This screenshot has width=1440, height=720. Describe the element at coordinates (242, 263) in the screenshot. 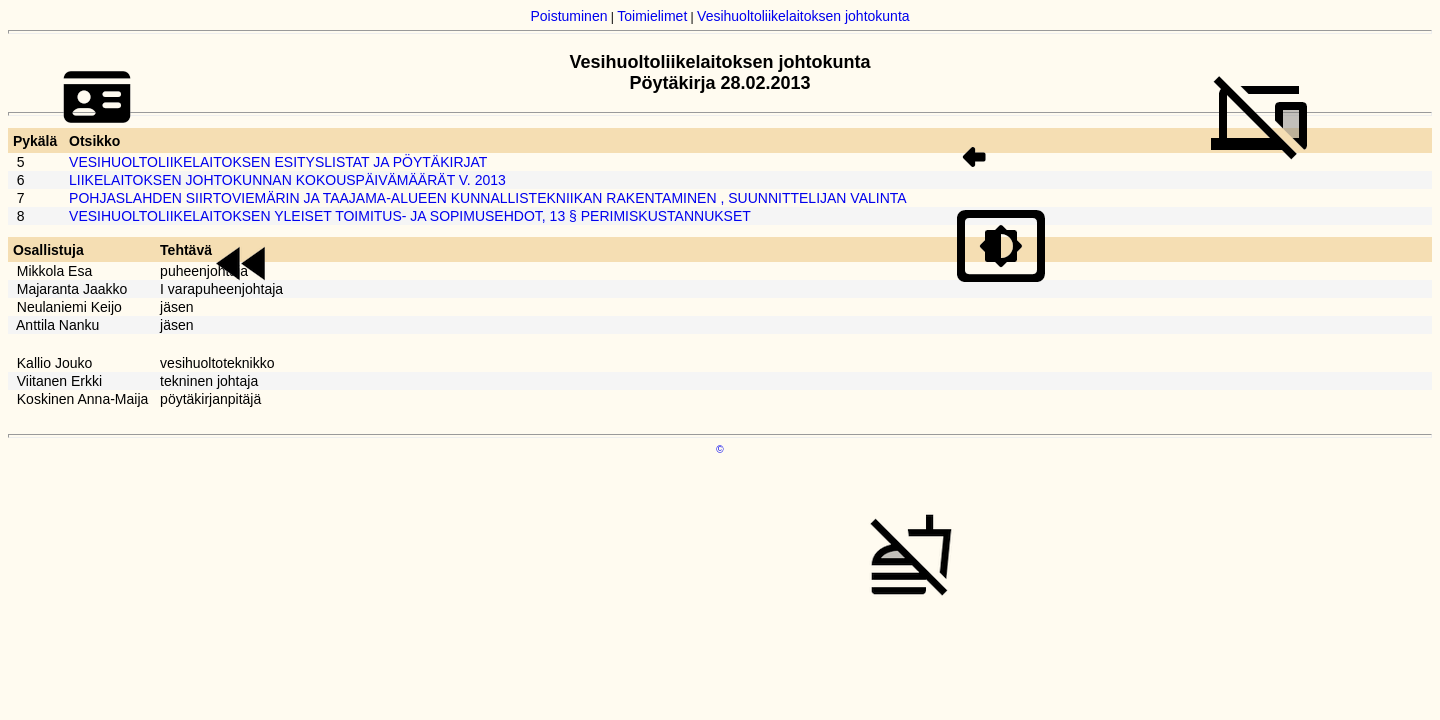

I see `rewind media playback` at that location.